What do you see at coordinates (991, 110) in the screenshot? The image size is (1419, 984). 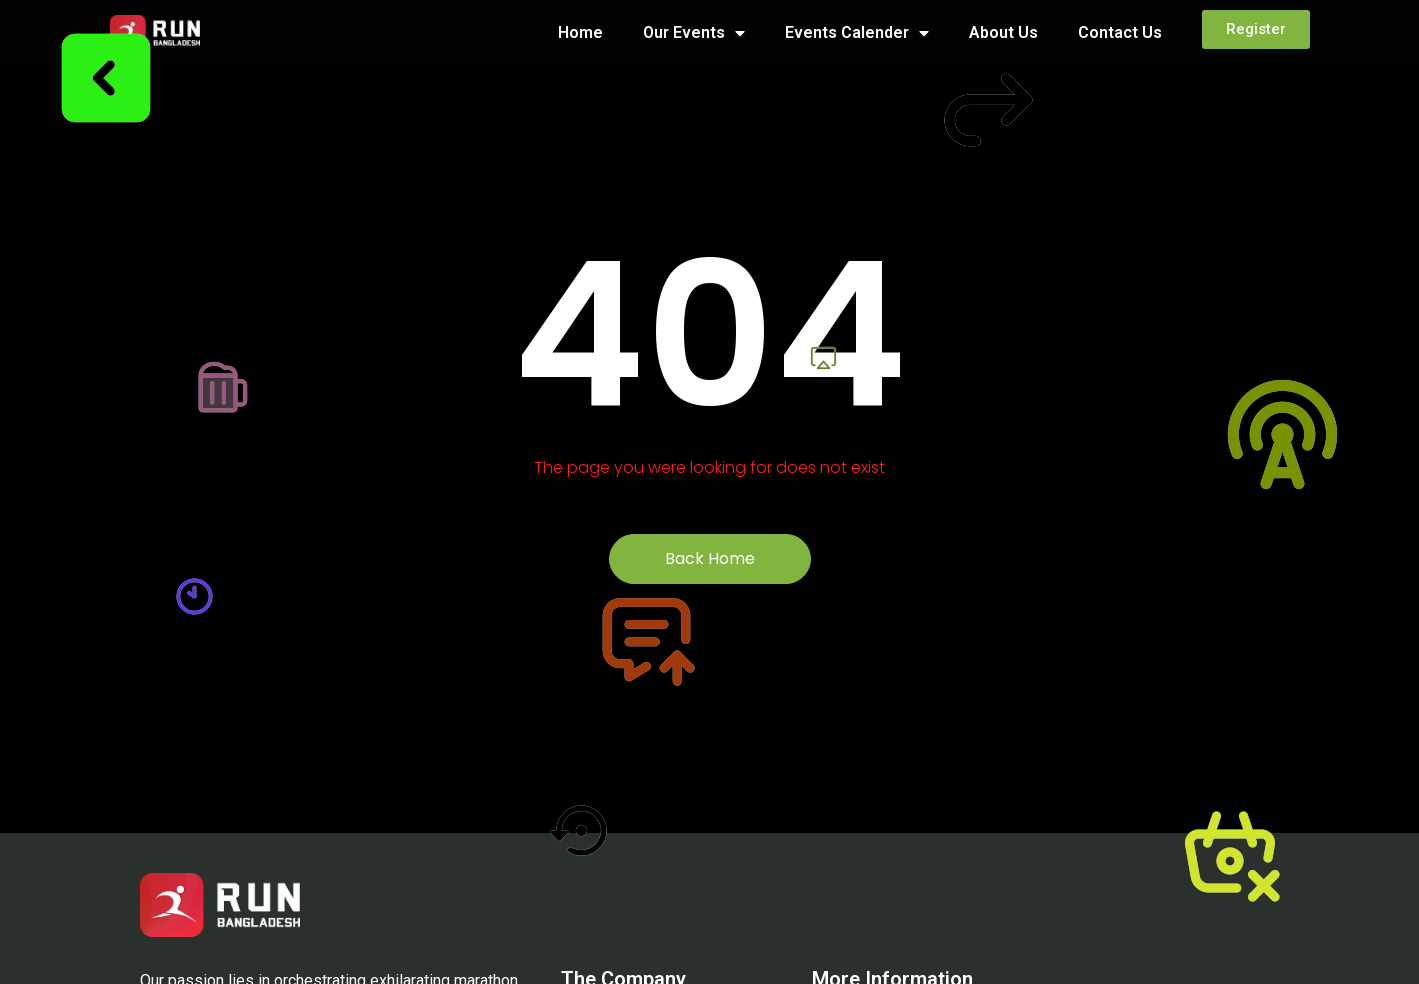 I see `forward a message or email` at bounding box center [991, 110].